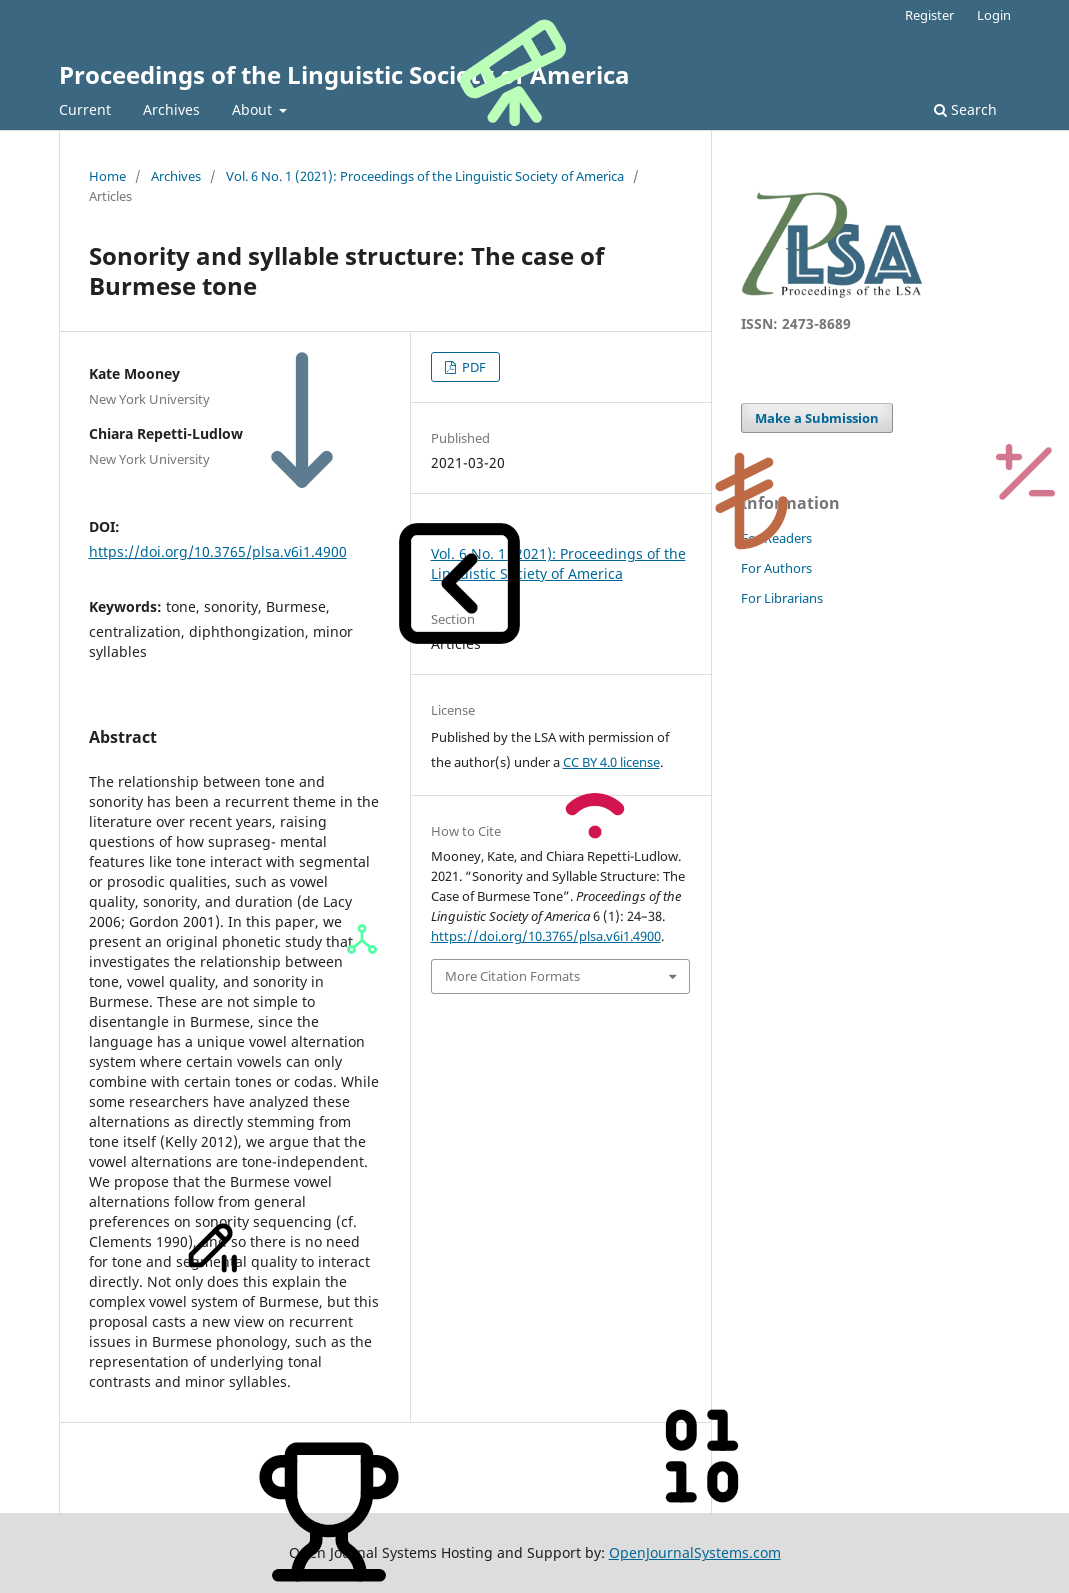 The width and height of the screenshot is (1069, 1593). I want to click on toggle between adding and subtracting values, so click(1025, 473).